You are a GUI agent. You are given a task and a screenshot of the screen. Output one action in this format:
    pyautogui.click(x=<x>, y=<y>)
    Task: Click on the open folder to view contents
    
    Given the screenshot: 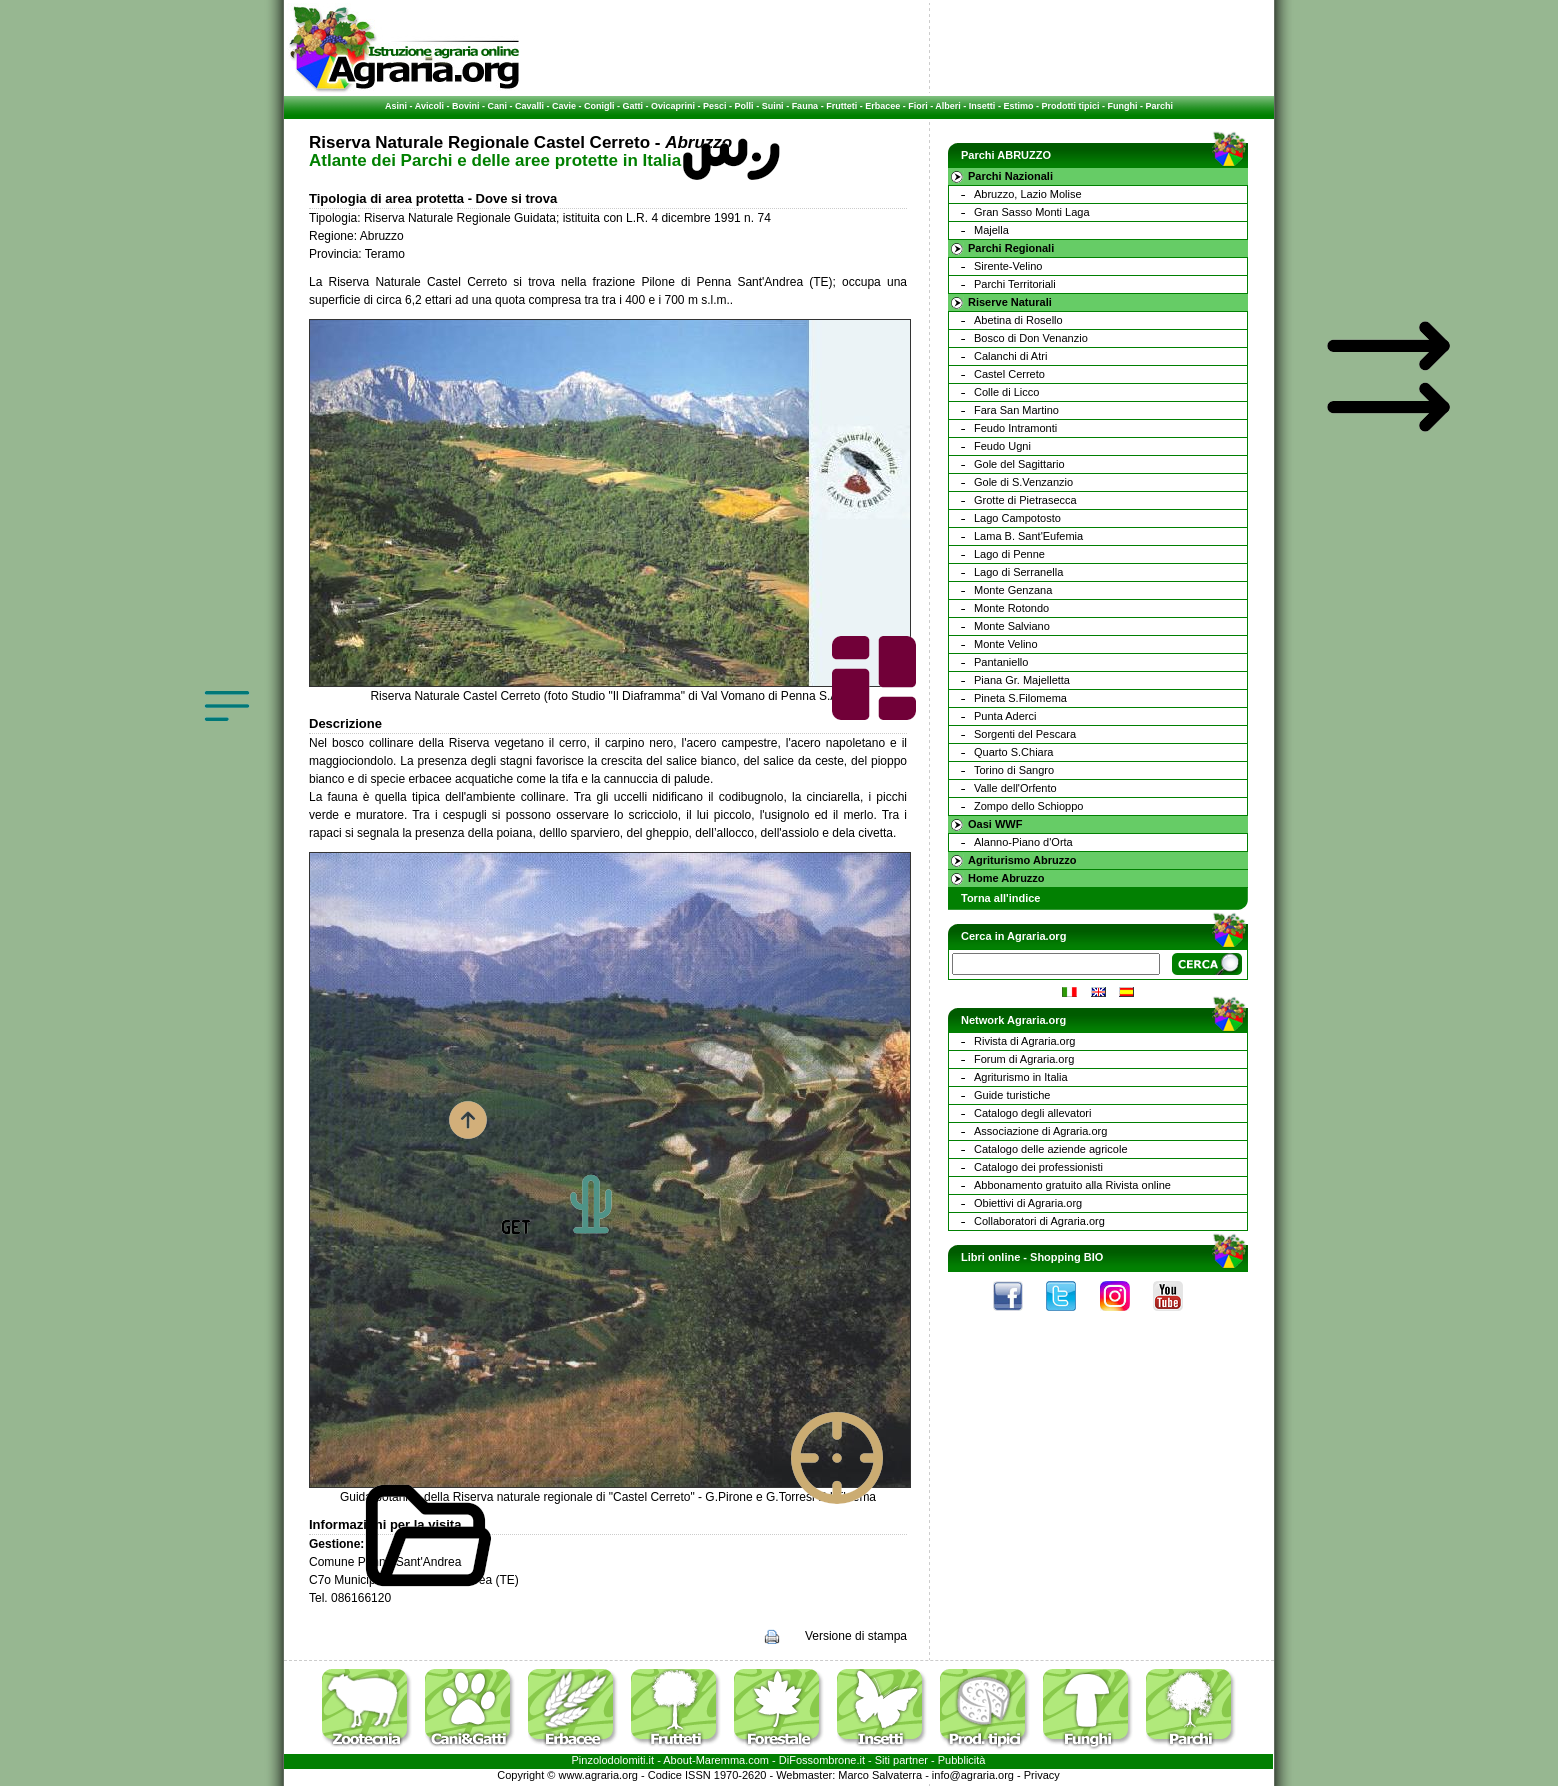 What is the action you would take?
    pyautogui.click(x=425, y=1538)
    